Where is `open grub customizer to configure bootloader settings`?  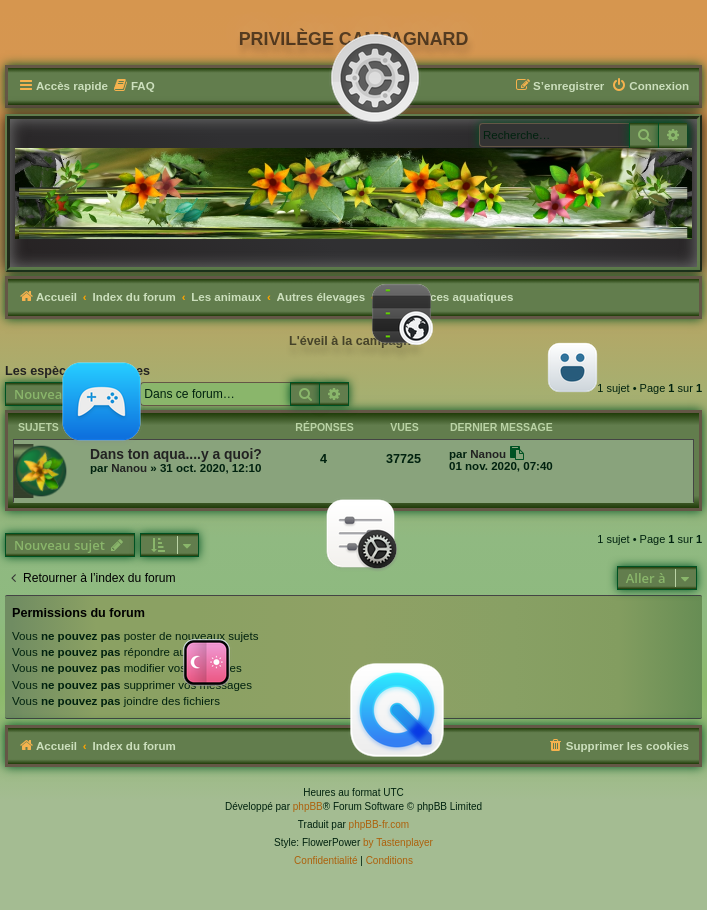
open grub customizer to configure bootloader settings is located at coordinates (360, 533).